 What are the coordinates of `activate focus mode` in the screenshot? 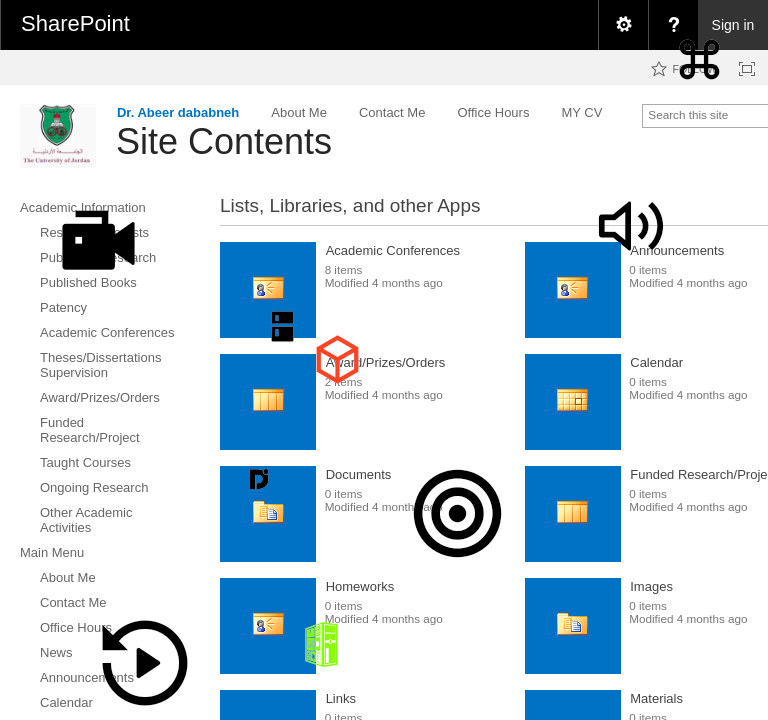 It's located at (457, 513).